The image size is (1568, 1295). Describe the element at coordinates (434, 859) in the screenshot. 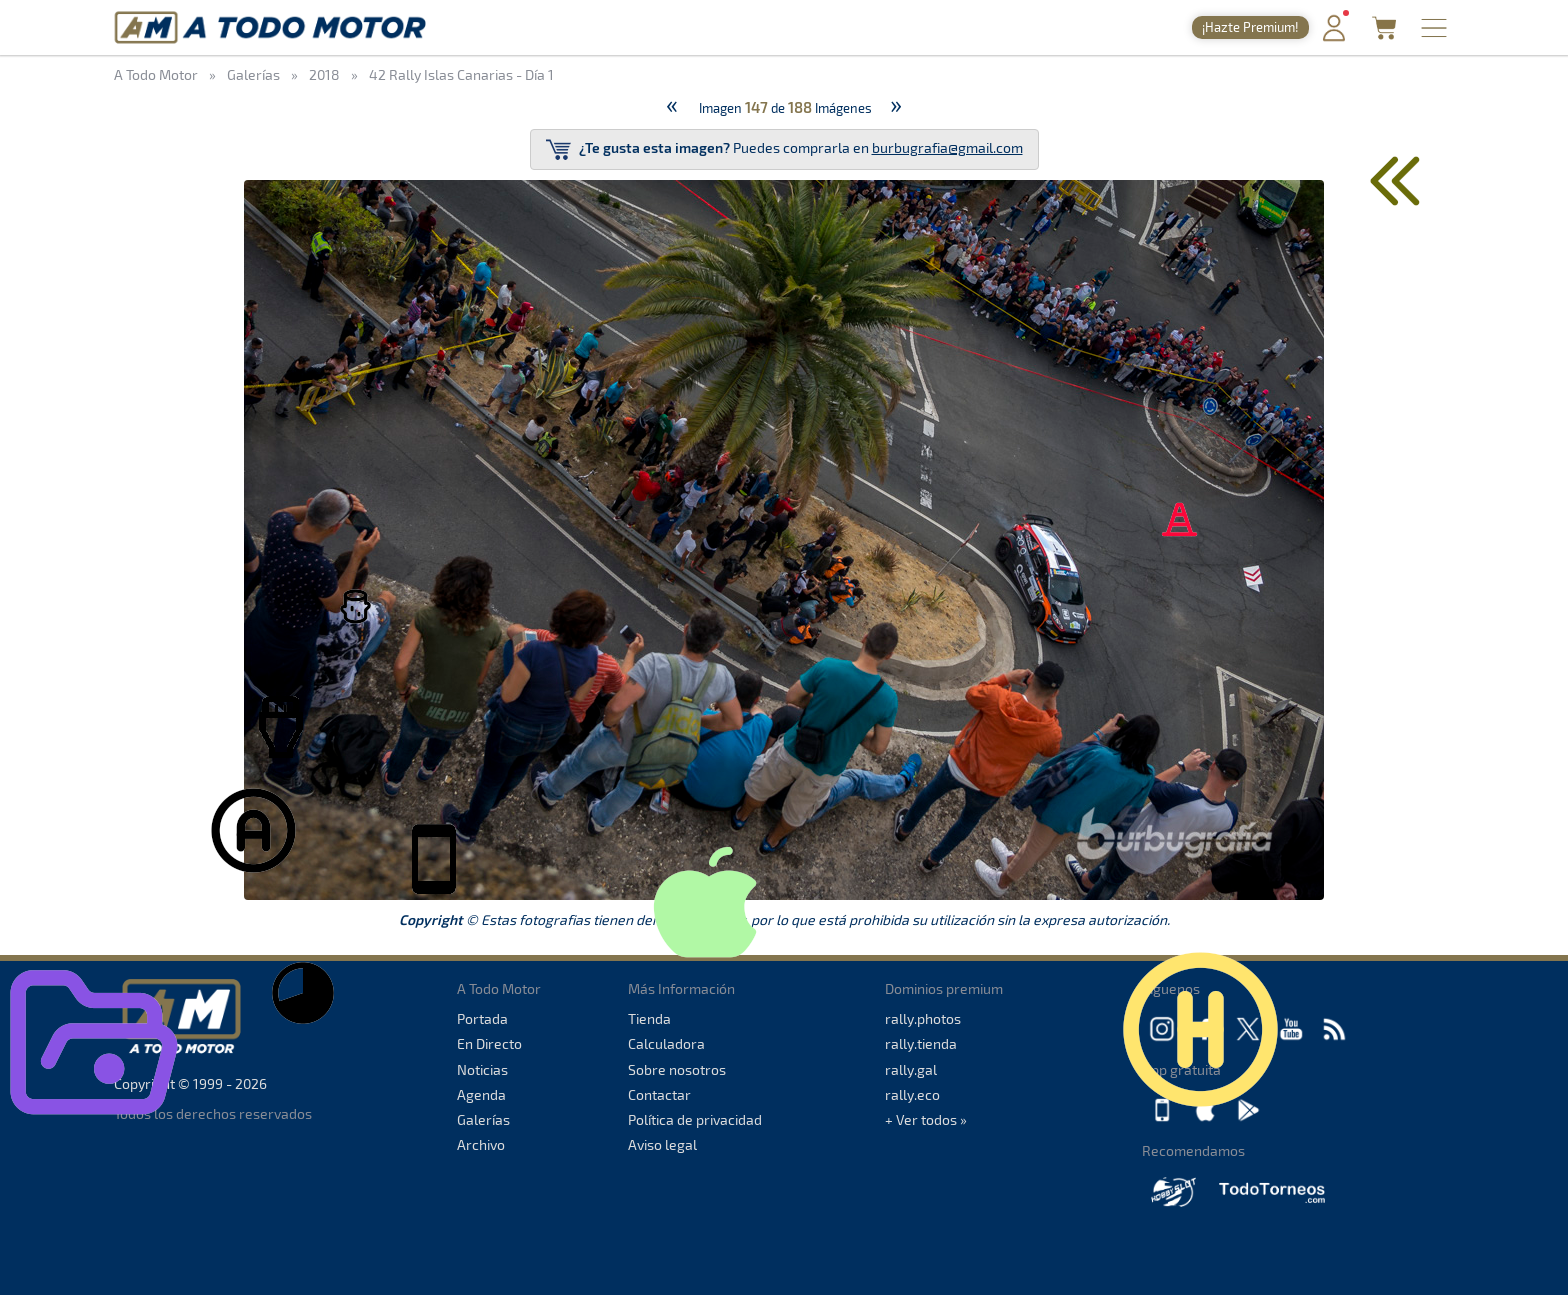

I see `view on mobile device` at that location.